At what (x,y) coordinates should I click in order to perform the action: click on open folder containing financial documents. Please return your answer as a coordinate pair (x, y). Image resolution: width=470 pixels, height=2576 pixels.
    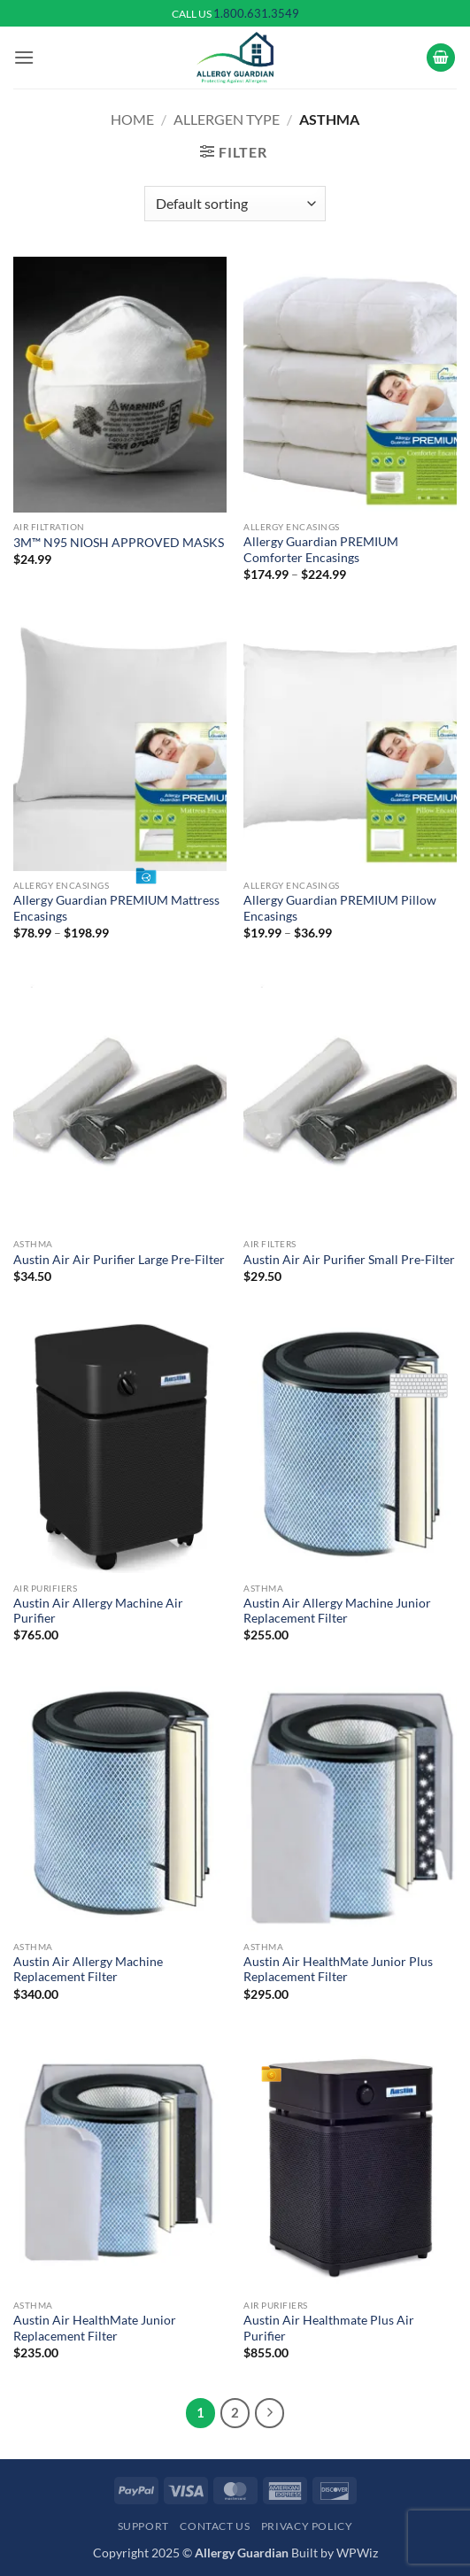
    Looking at the image, I should click on (271, 2074).